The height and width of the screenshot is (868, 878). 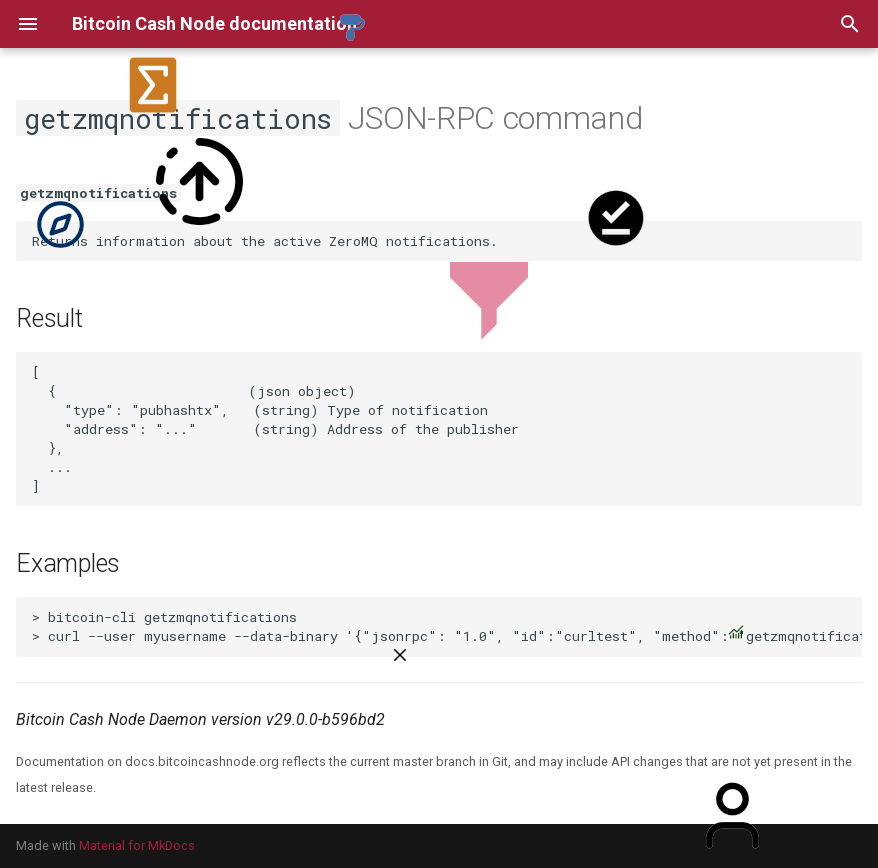 What do you see at coordinates (489, 301) in the screenshot?
I see `filter or sort content` at bounding box center [489, 301].